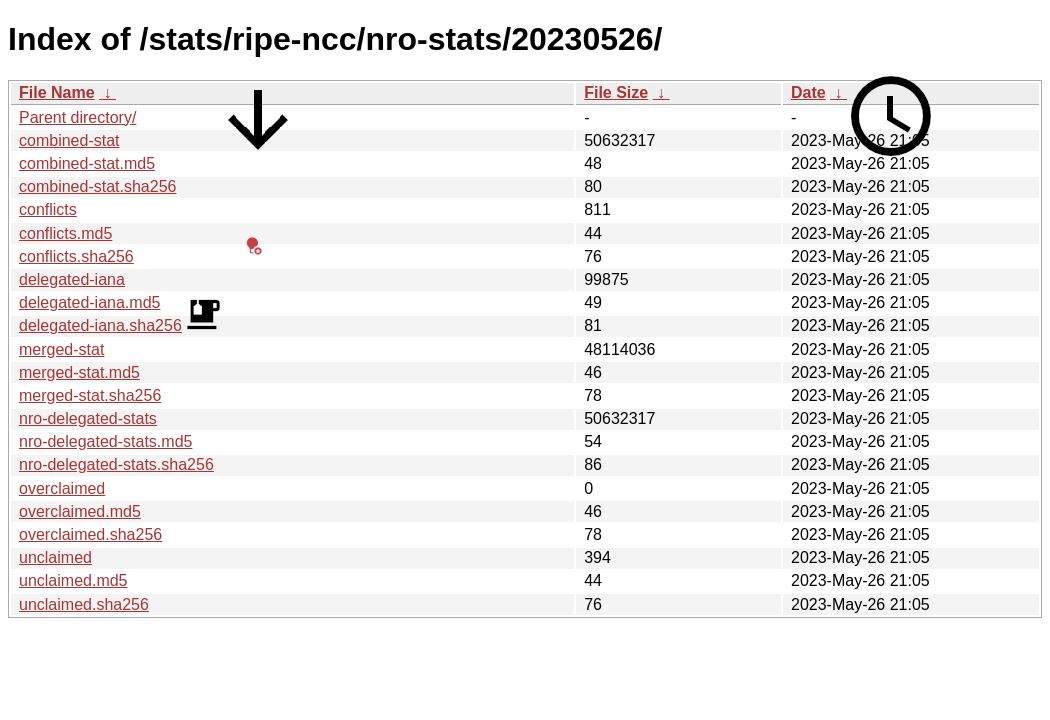  Describe the element at coordinates (203, 314) in the screenshot. I see `access food and beverage emoji category` at that location.